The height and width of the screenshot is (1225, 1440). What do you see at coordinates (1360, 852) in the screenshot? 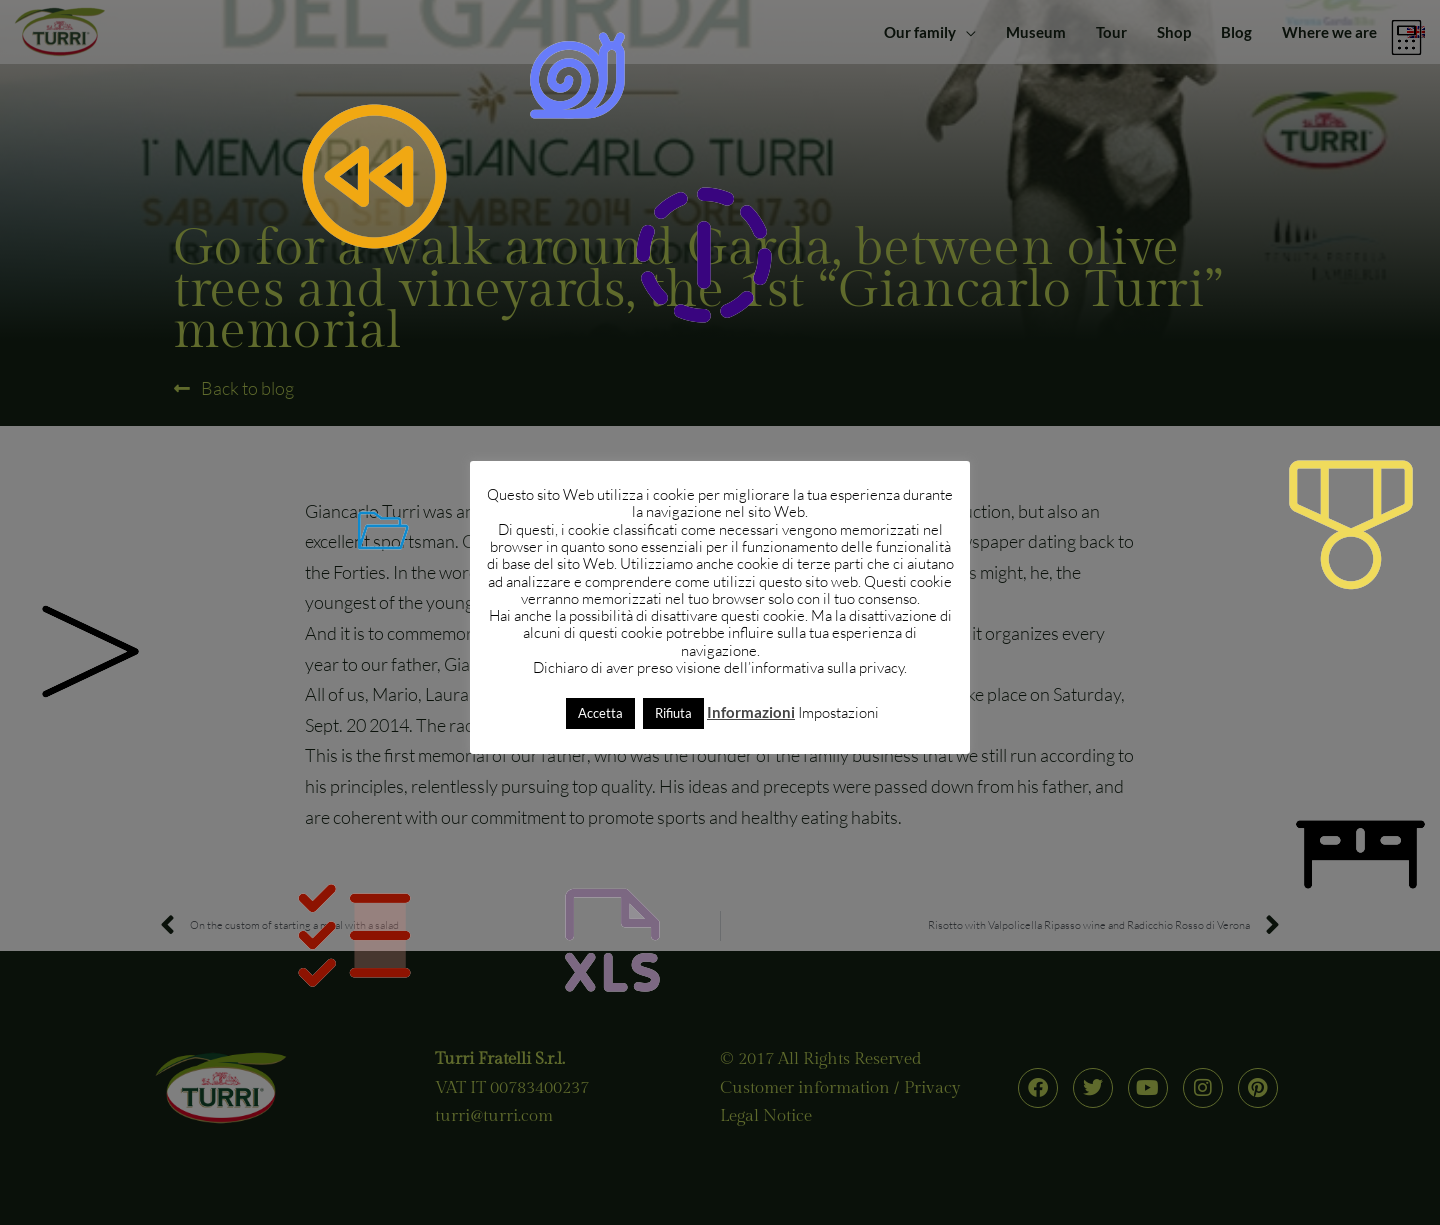
I see `access workspace or desk settings` at bounding box center [1360, 852].